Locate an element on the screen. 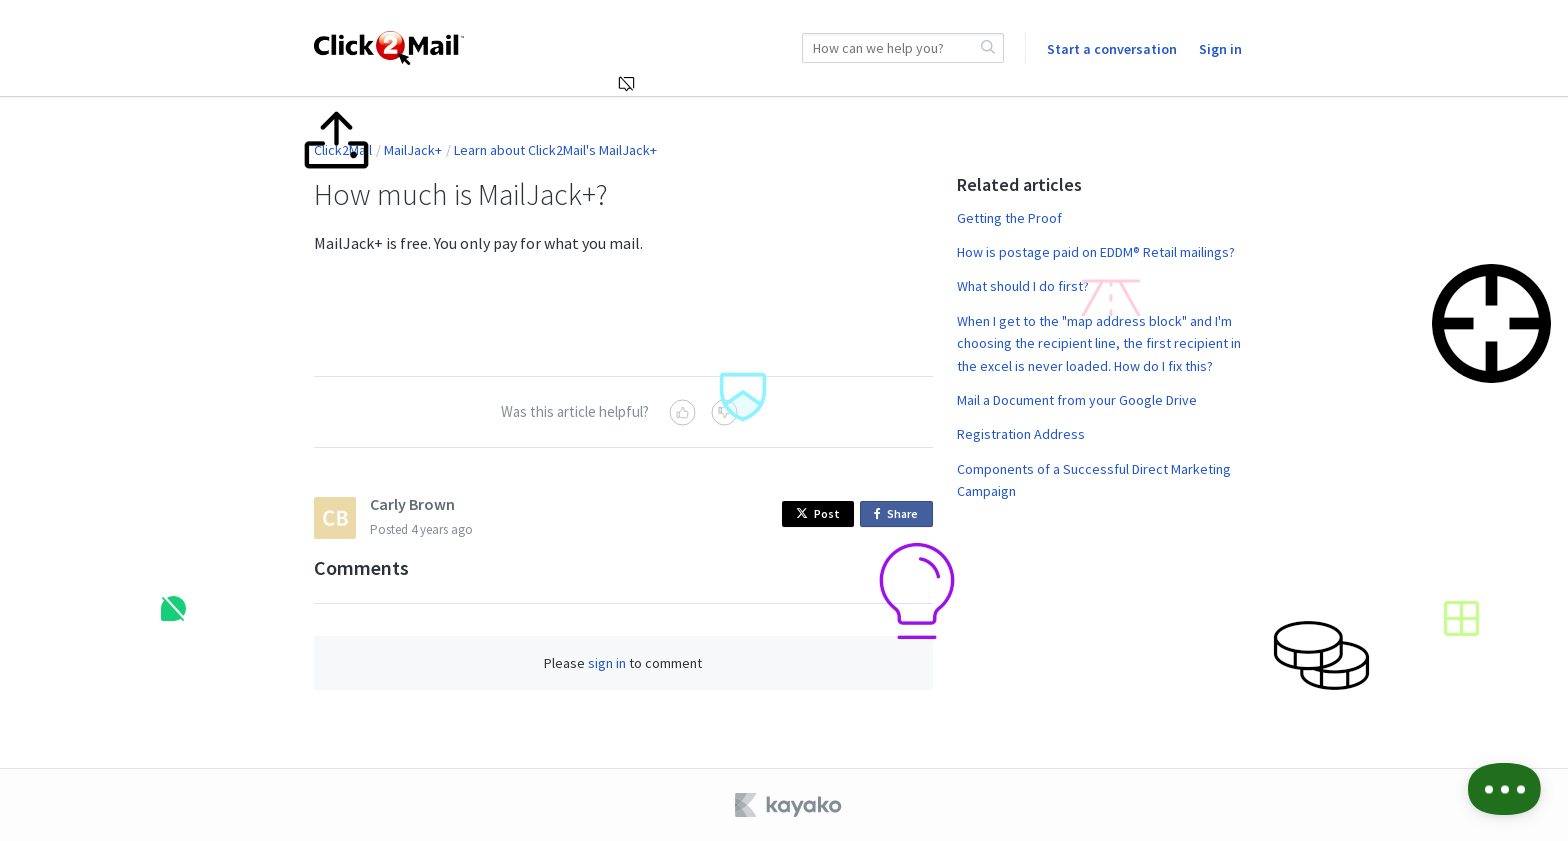  view your coin balance or currency is located at coordinates (1321, 655).